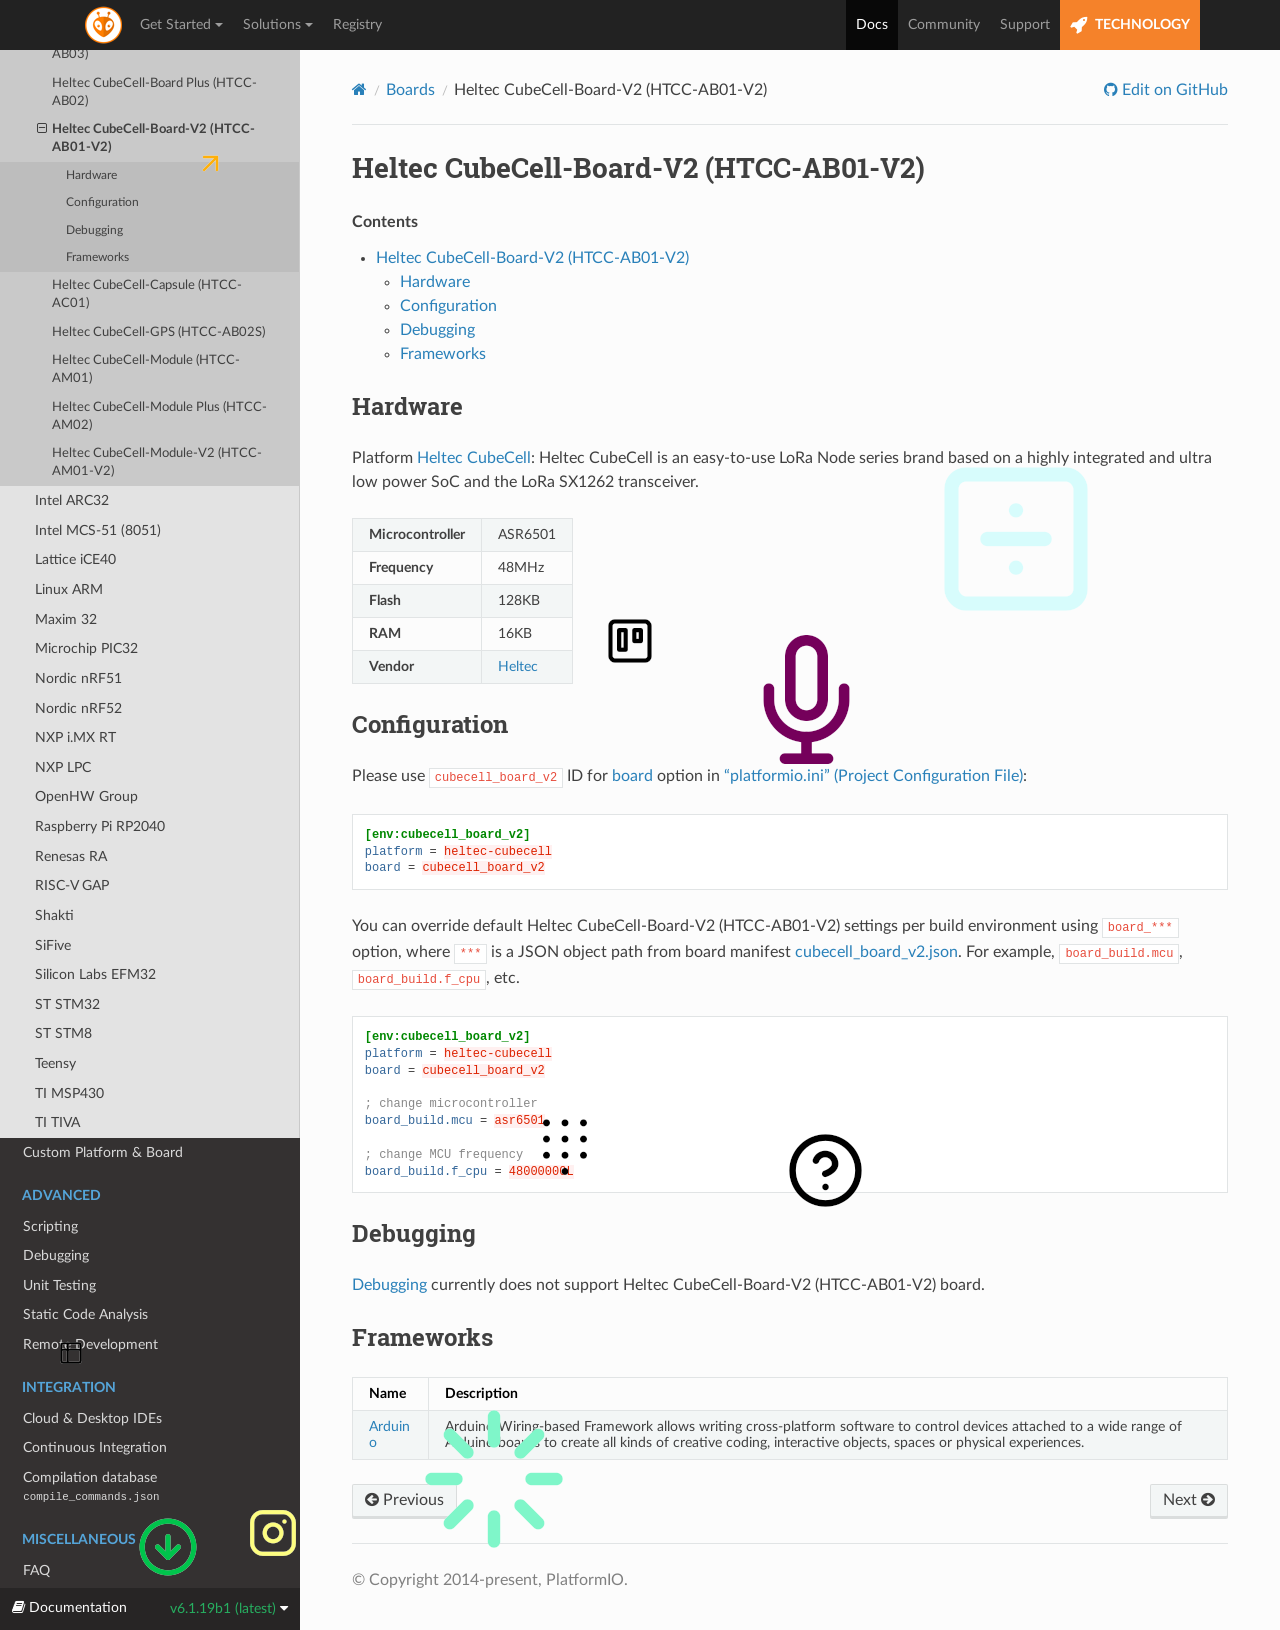  Describe the element at coordinates (168, 1547) in the screenshot. I see `download file or content` at that location.